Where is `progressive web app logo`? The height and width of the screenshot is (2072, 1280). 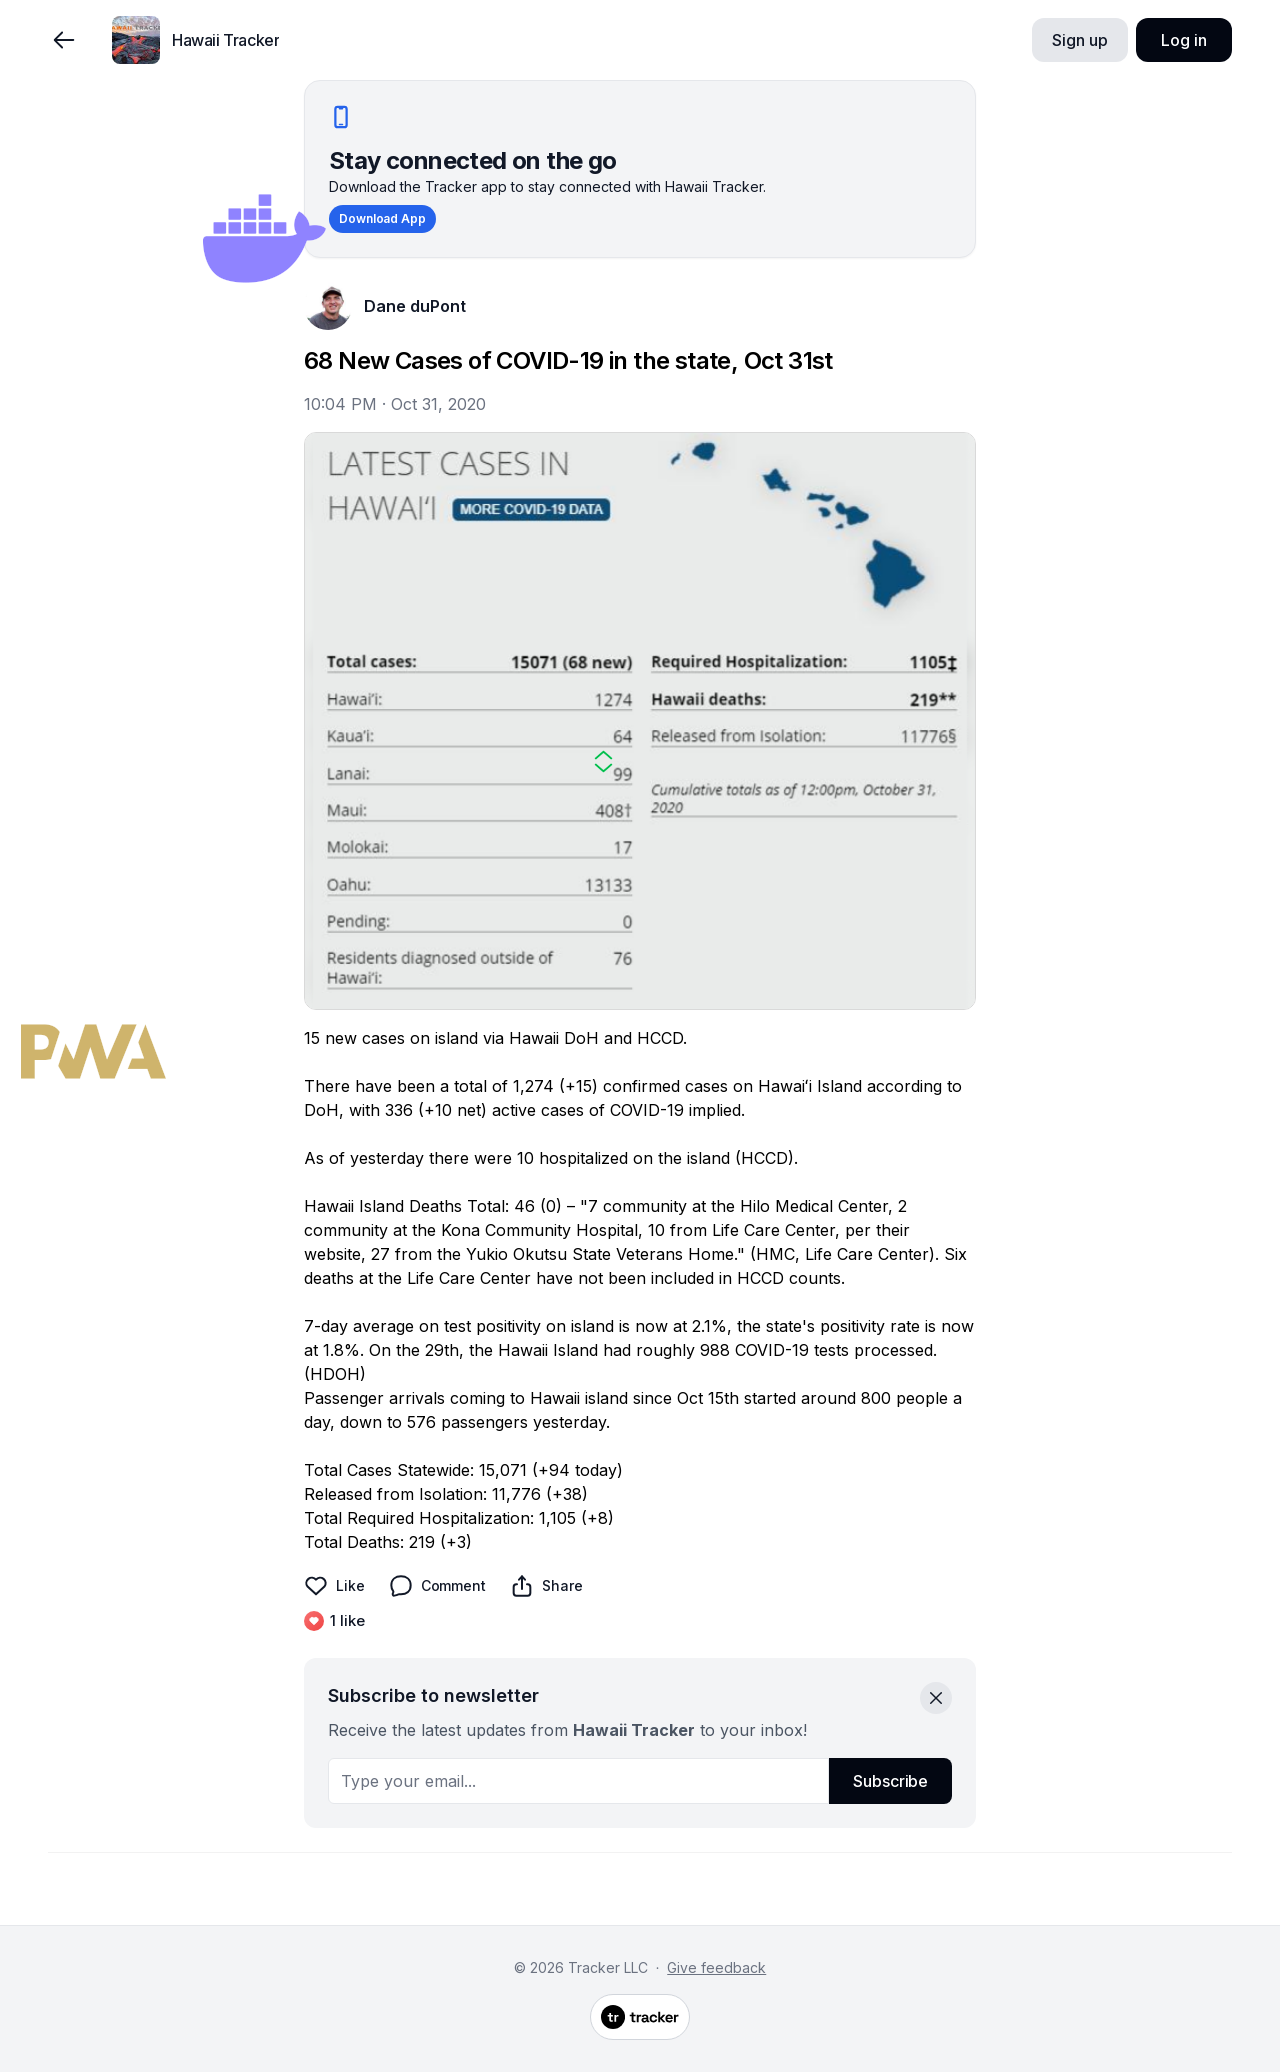 progressive web app logo is located at coordinates (93, 1051).